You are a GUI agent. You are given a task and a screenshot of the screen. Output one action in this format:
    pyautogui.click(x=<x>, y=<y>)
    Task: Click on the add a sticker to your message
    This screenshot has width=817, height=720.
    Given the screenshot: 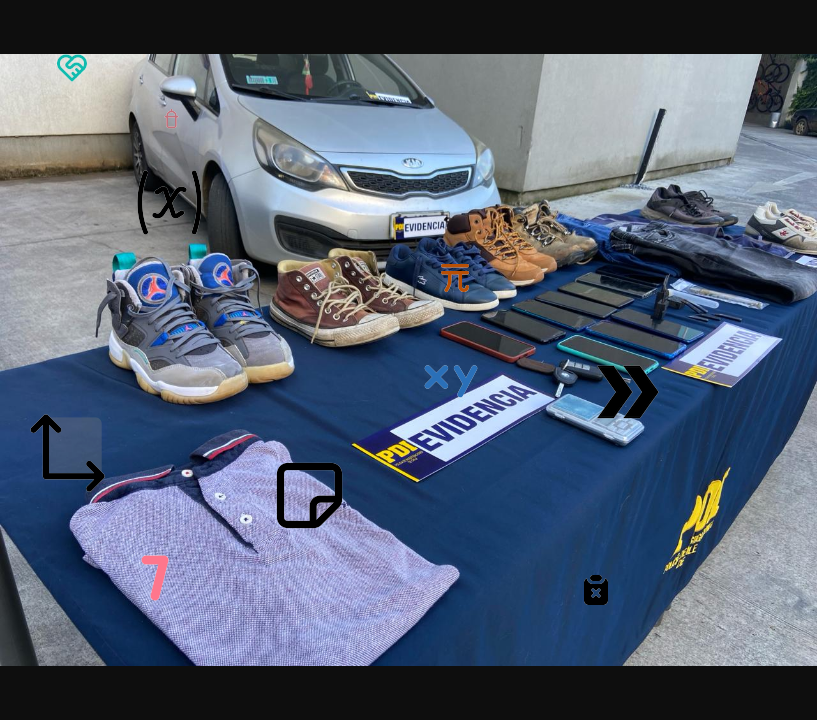 What is the action you would take?
    pyautogui.click(x=309, y=495)
    